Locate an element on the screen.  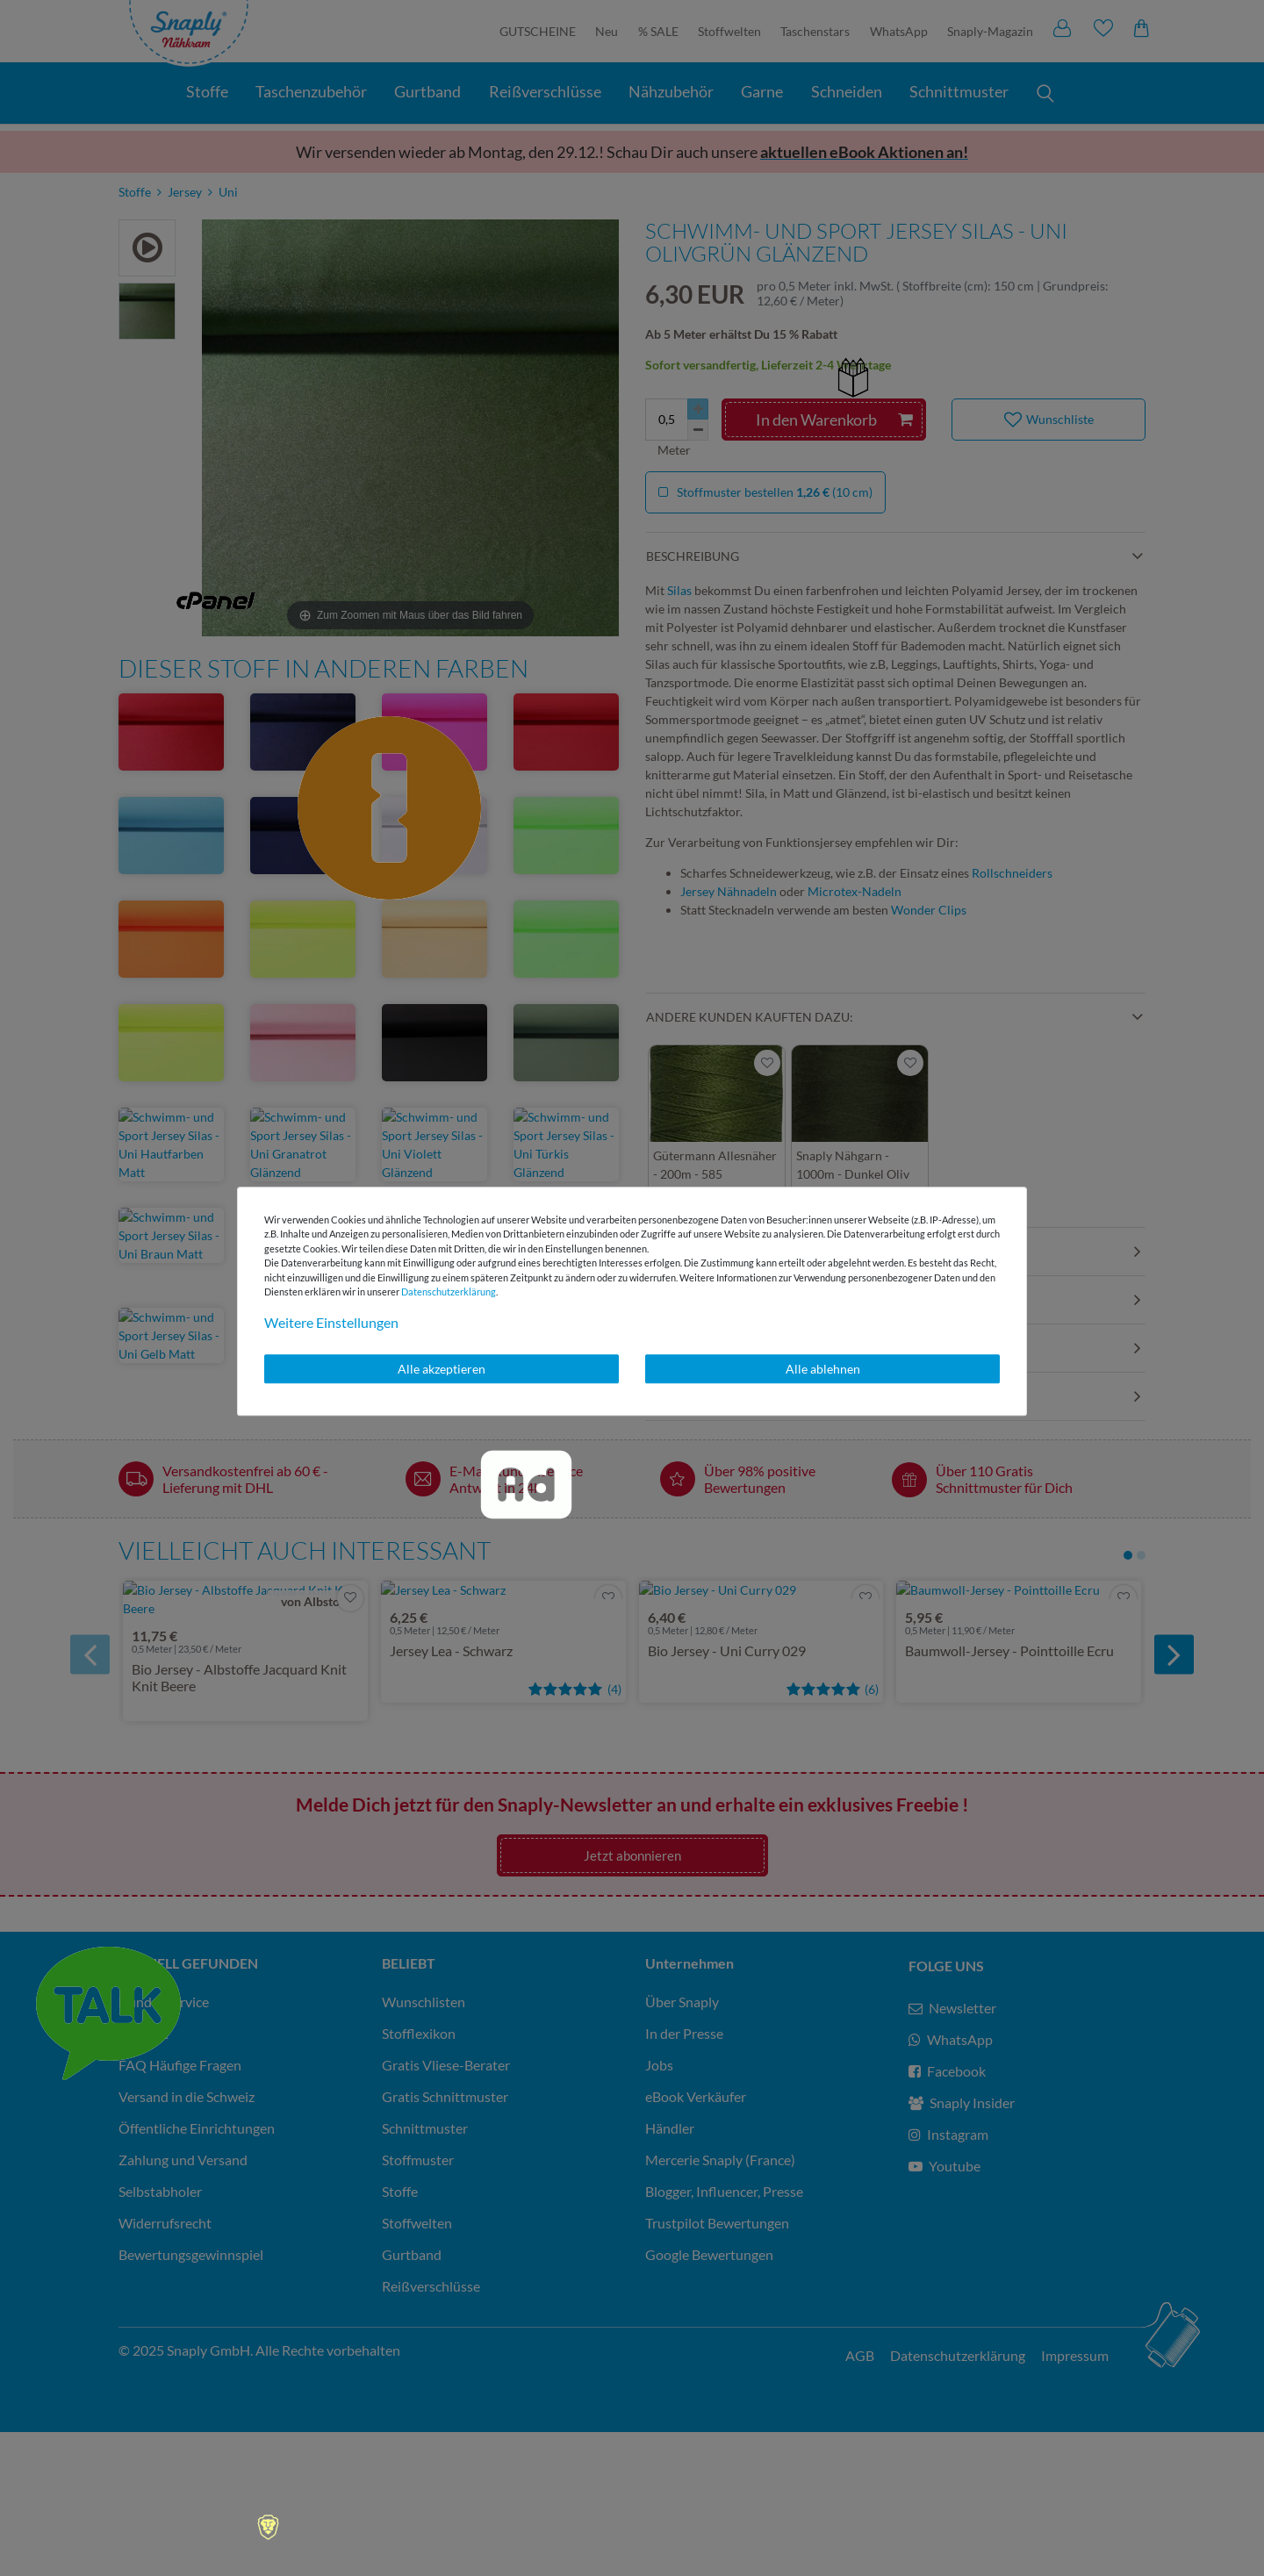
indicates an advertisement or sponsored content is located at coordinates (526, 1484).